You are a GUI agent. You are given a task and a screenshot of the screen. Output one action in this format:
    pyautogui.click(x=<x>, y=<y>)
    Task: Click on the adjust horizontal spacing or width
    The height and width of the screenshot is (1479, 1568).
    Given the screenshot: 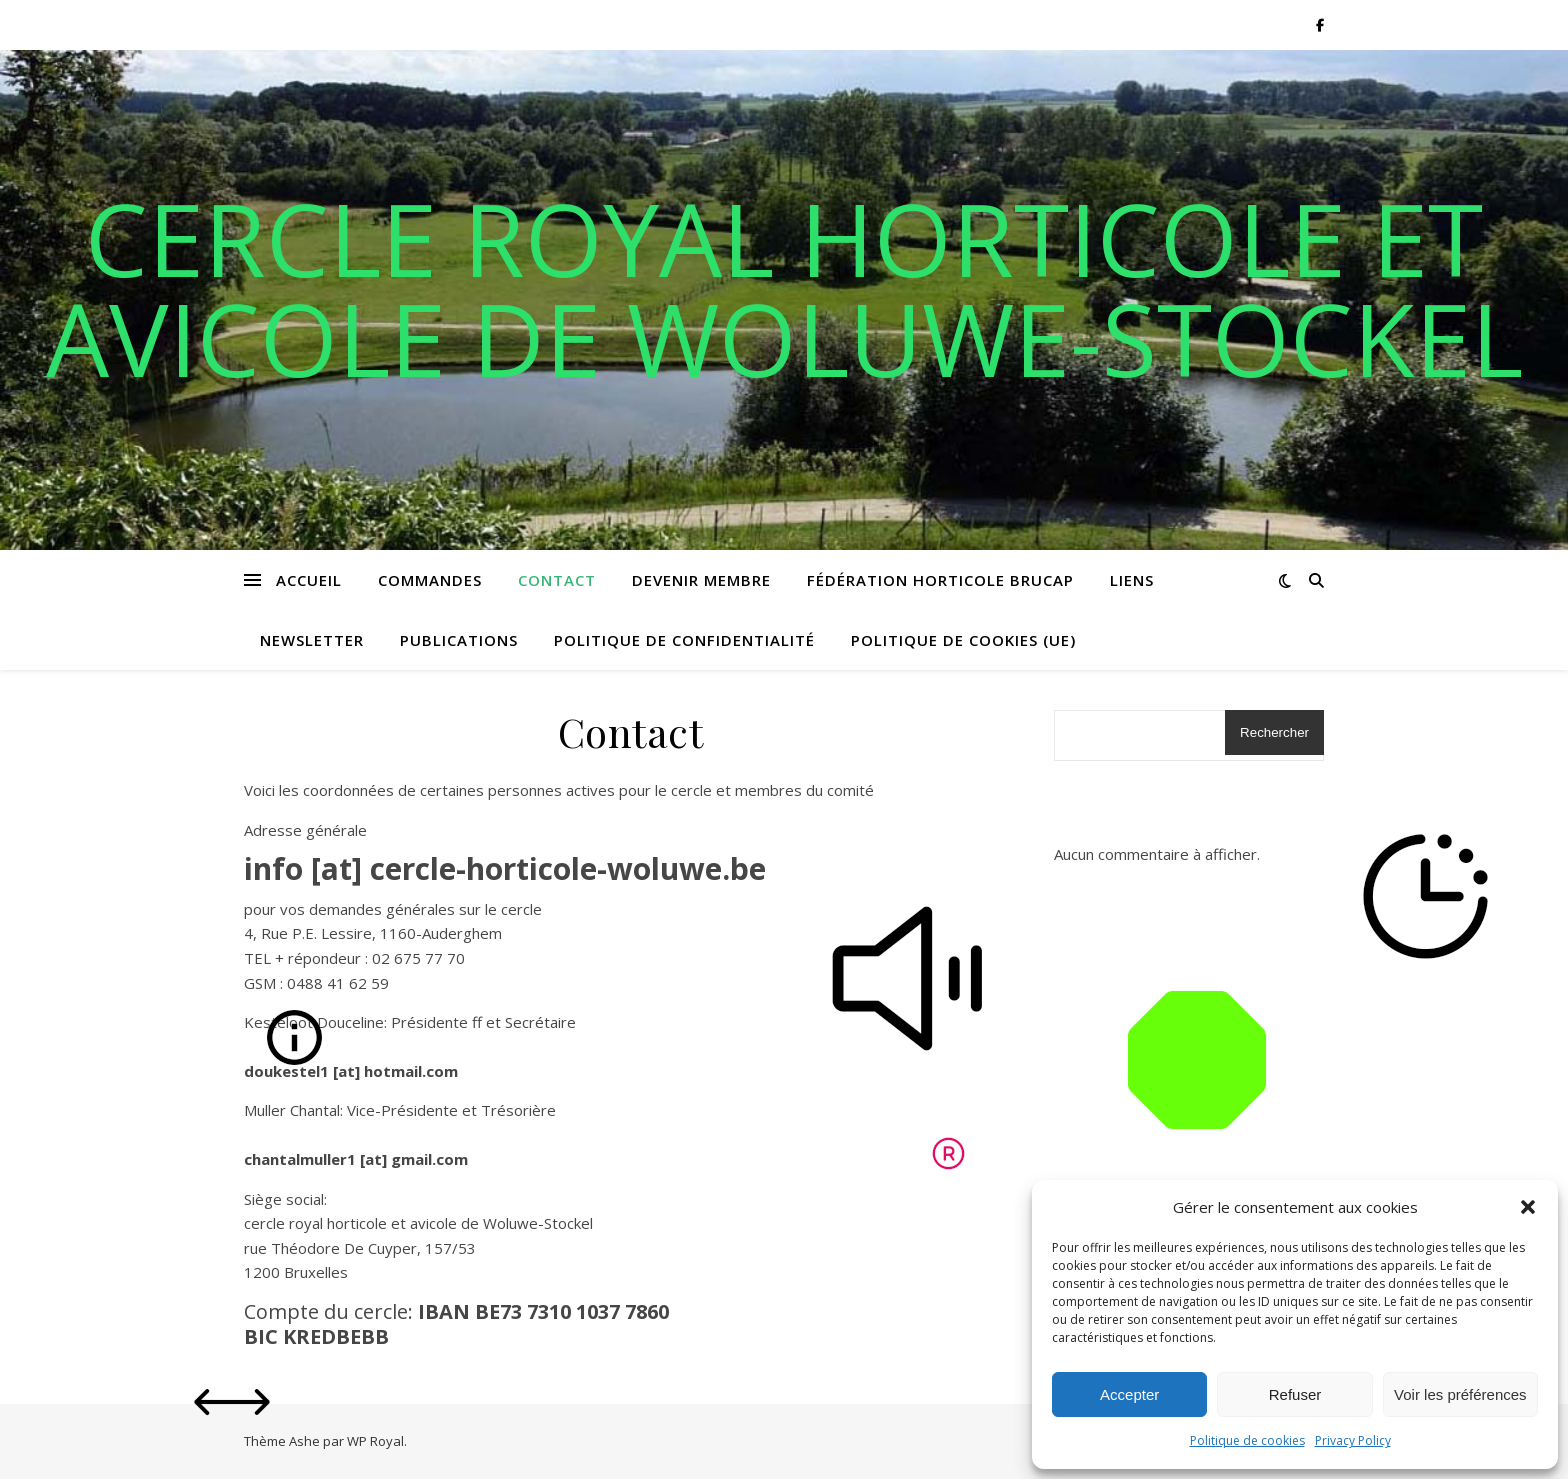 What is the action you would take?
    pyautogui.click(x=232, y=1402)
    